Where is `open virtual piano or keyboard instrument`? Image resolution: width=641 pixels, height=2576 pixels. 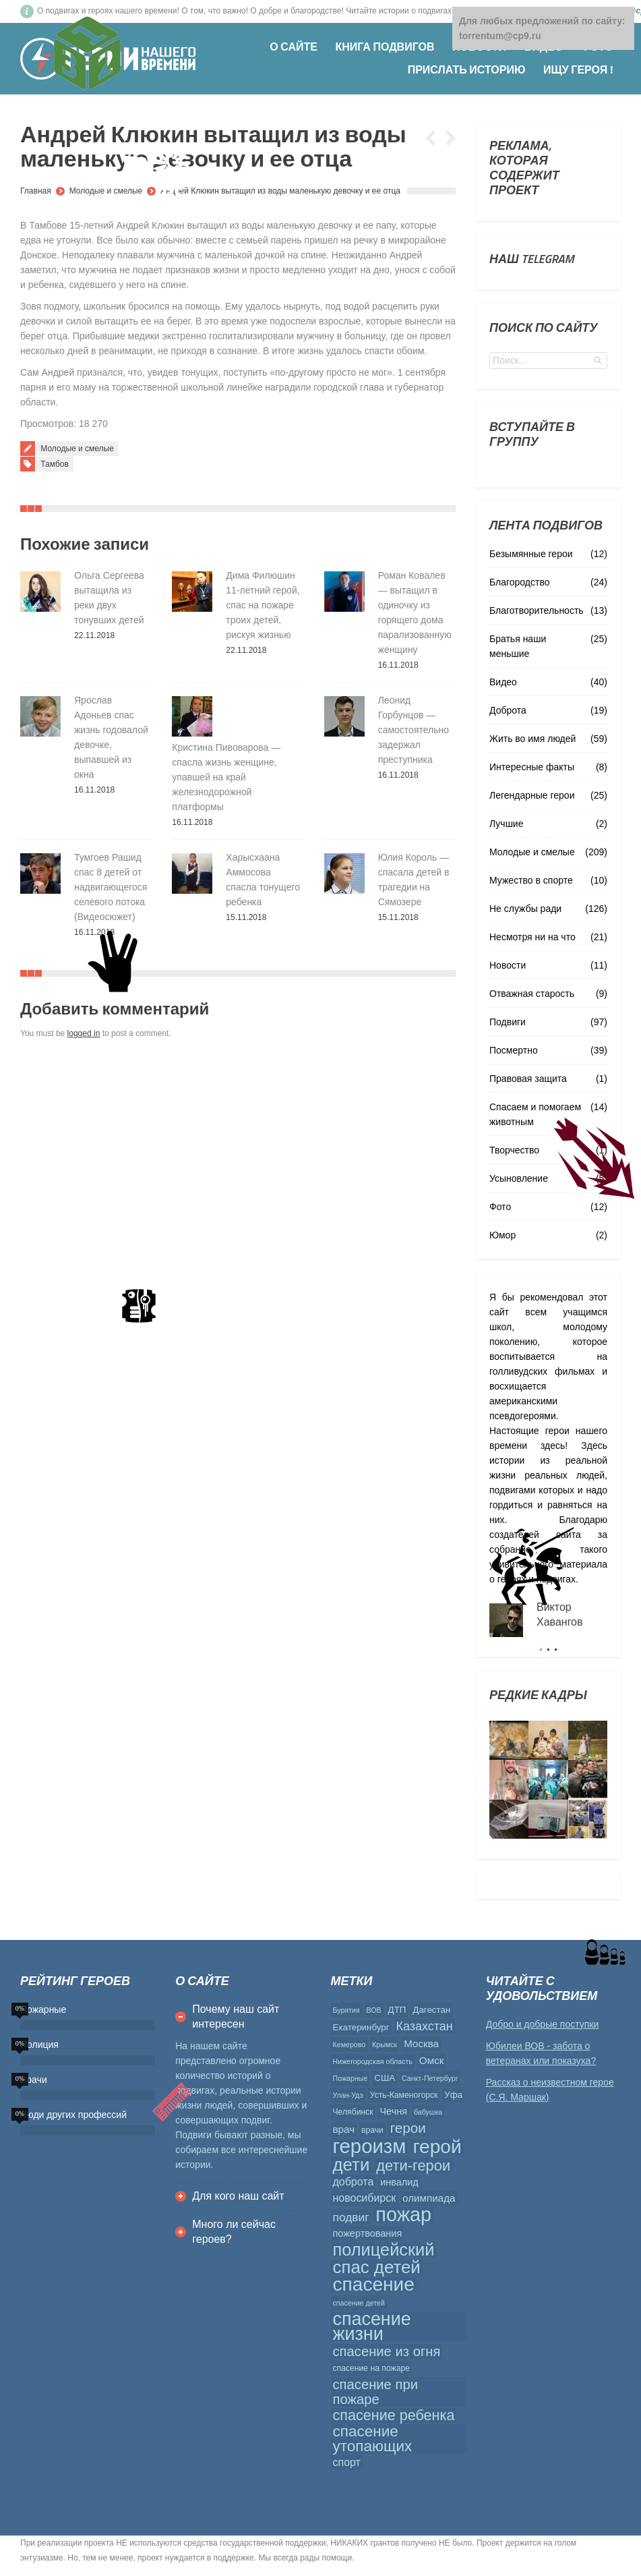 open virtual piano or keyboard instrument is located at coordinates (172, 2102).